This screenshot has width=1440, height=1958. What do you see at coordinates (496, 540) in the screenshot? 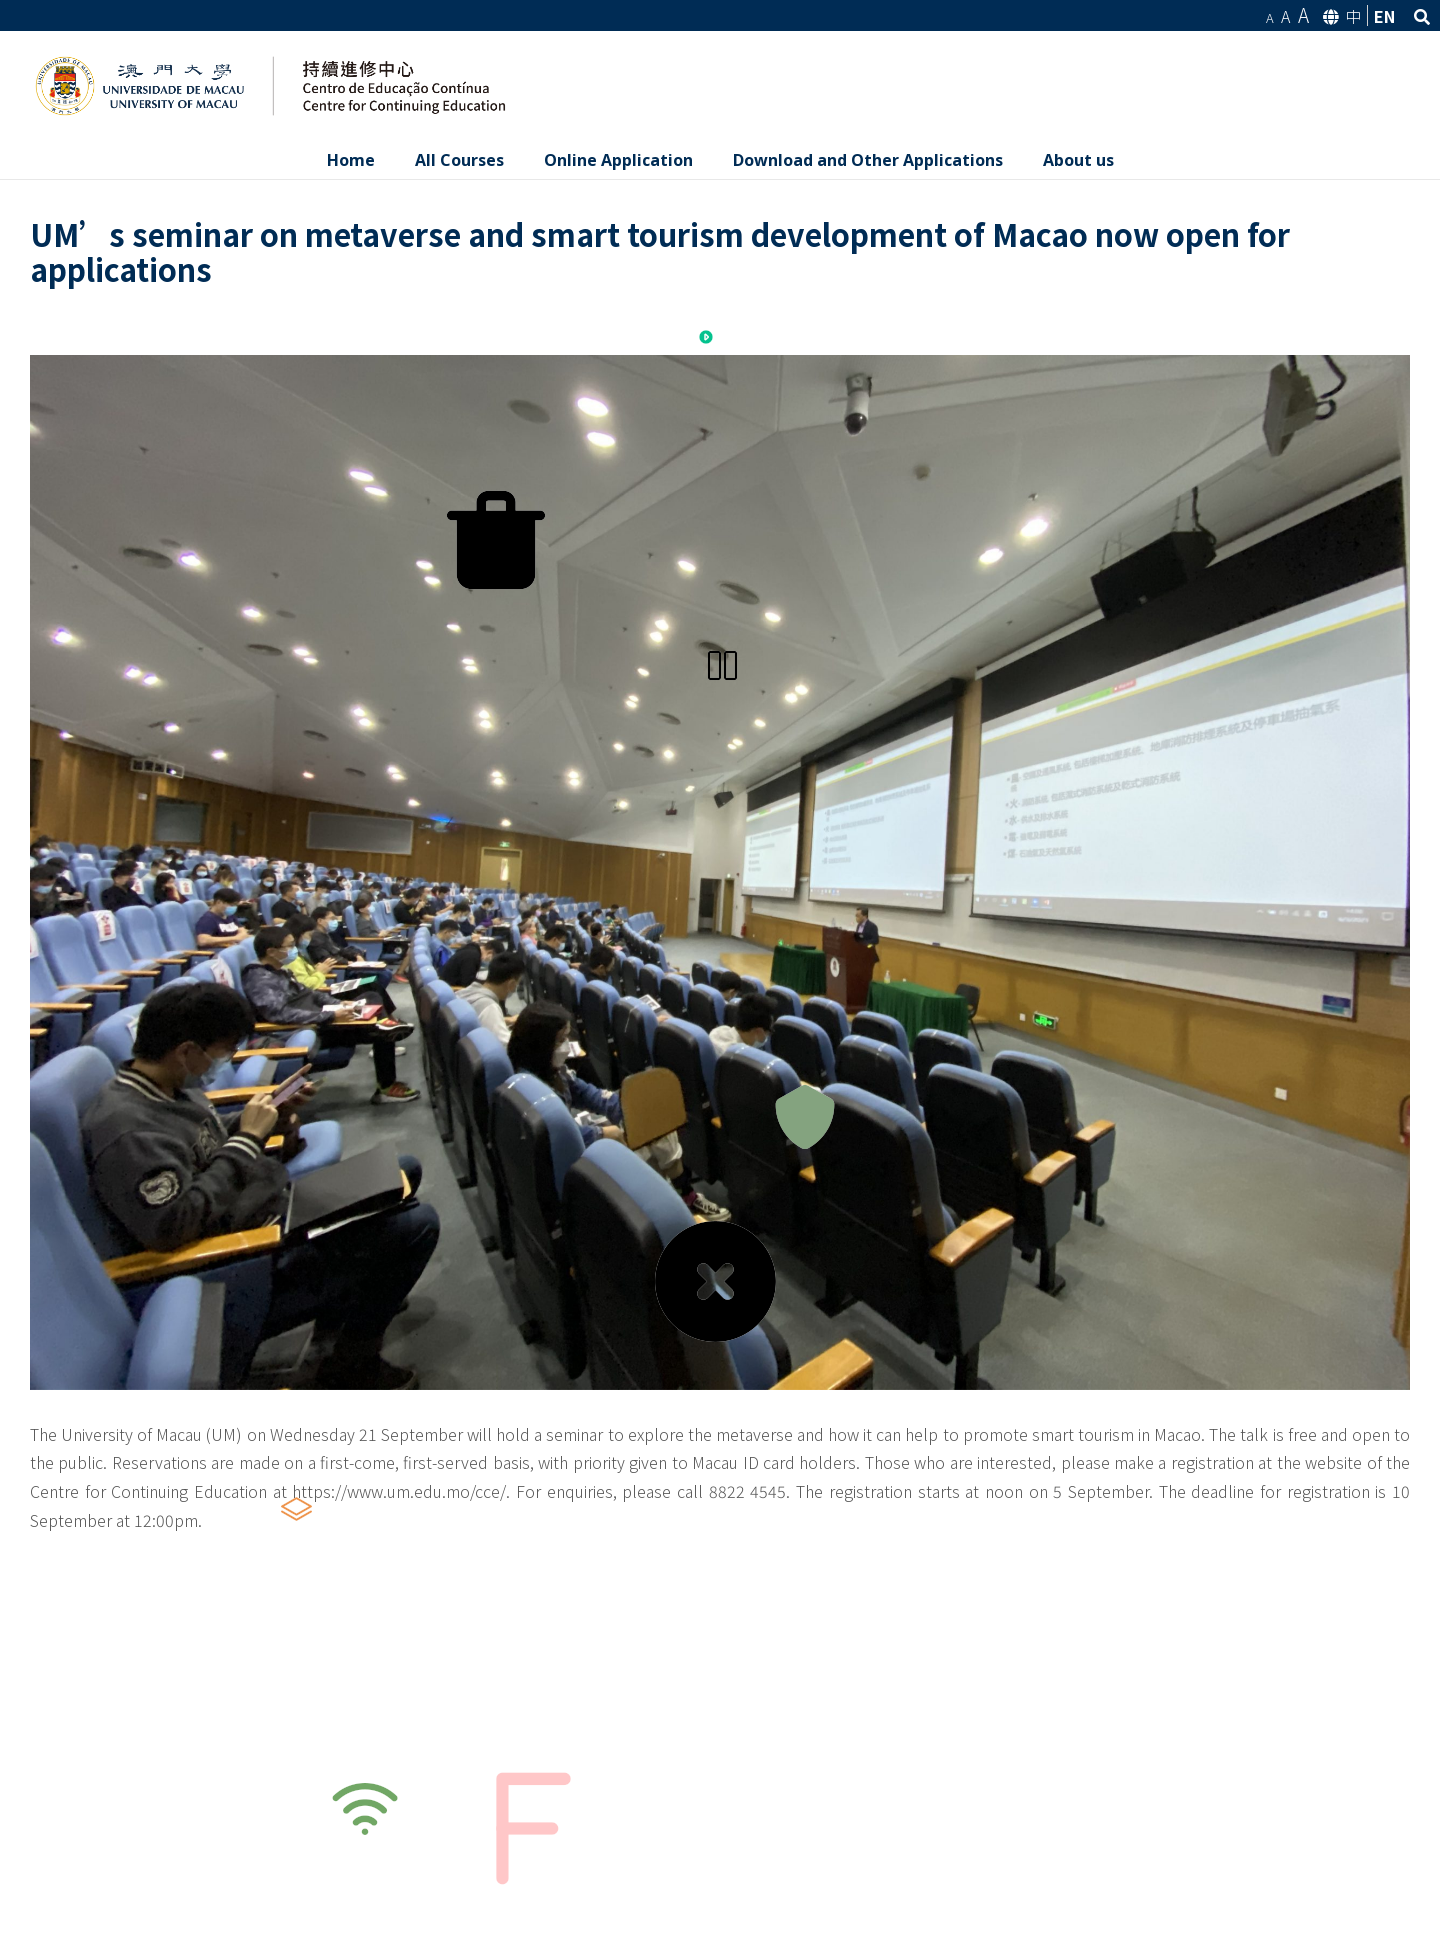
I see `delete selected item` at bounding box center [496, 540].